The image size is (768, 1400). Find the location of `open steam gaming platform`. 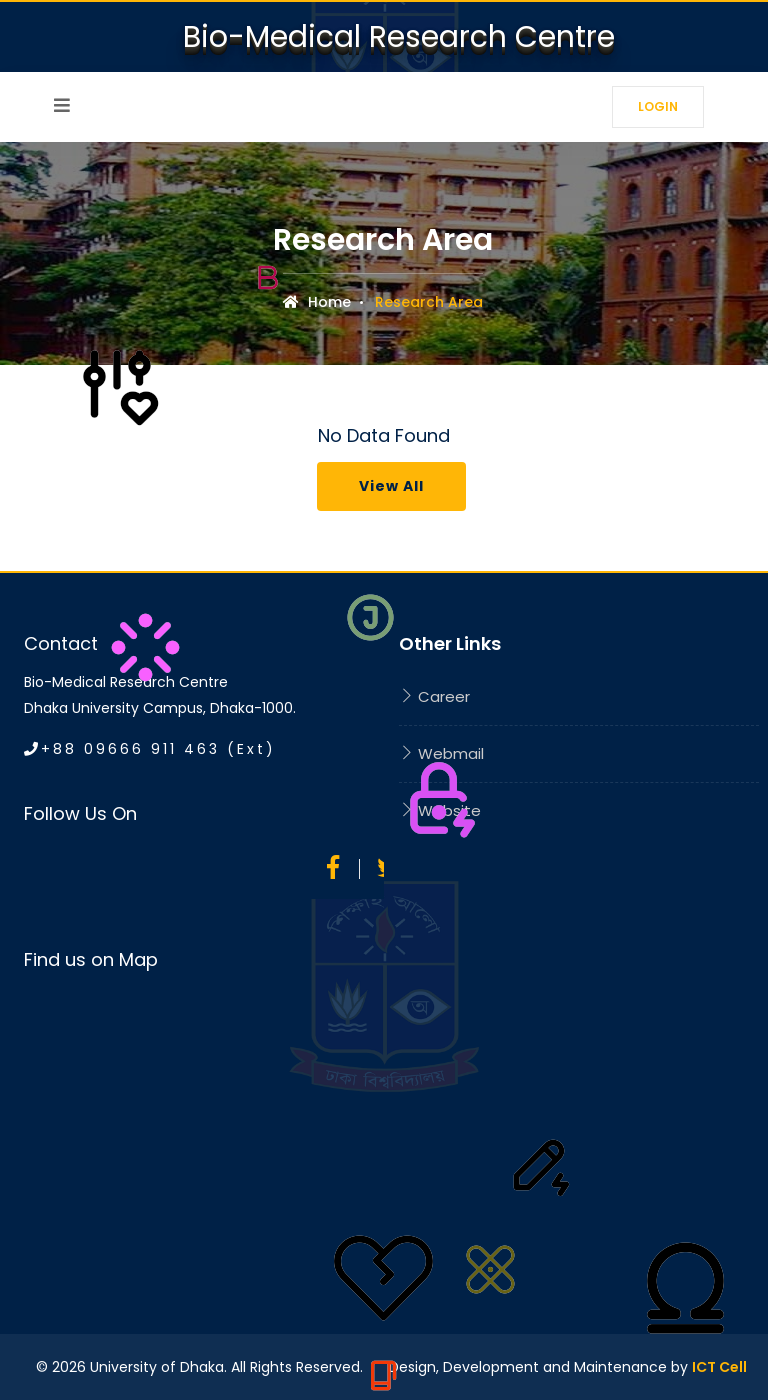

open steam gaming platform is located at coordinates (145, 647).